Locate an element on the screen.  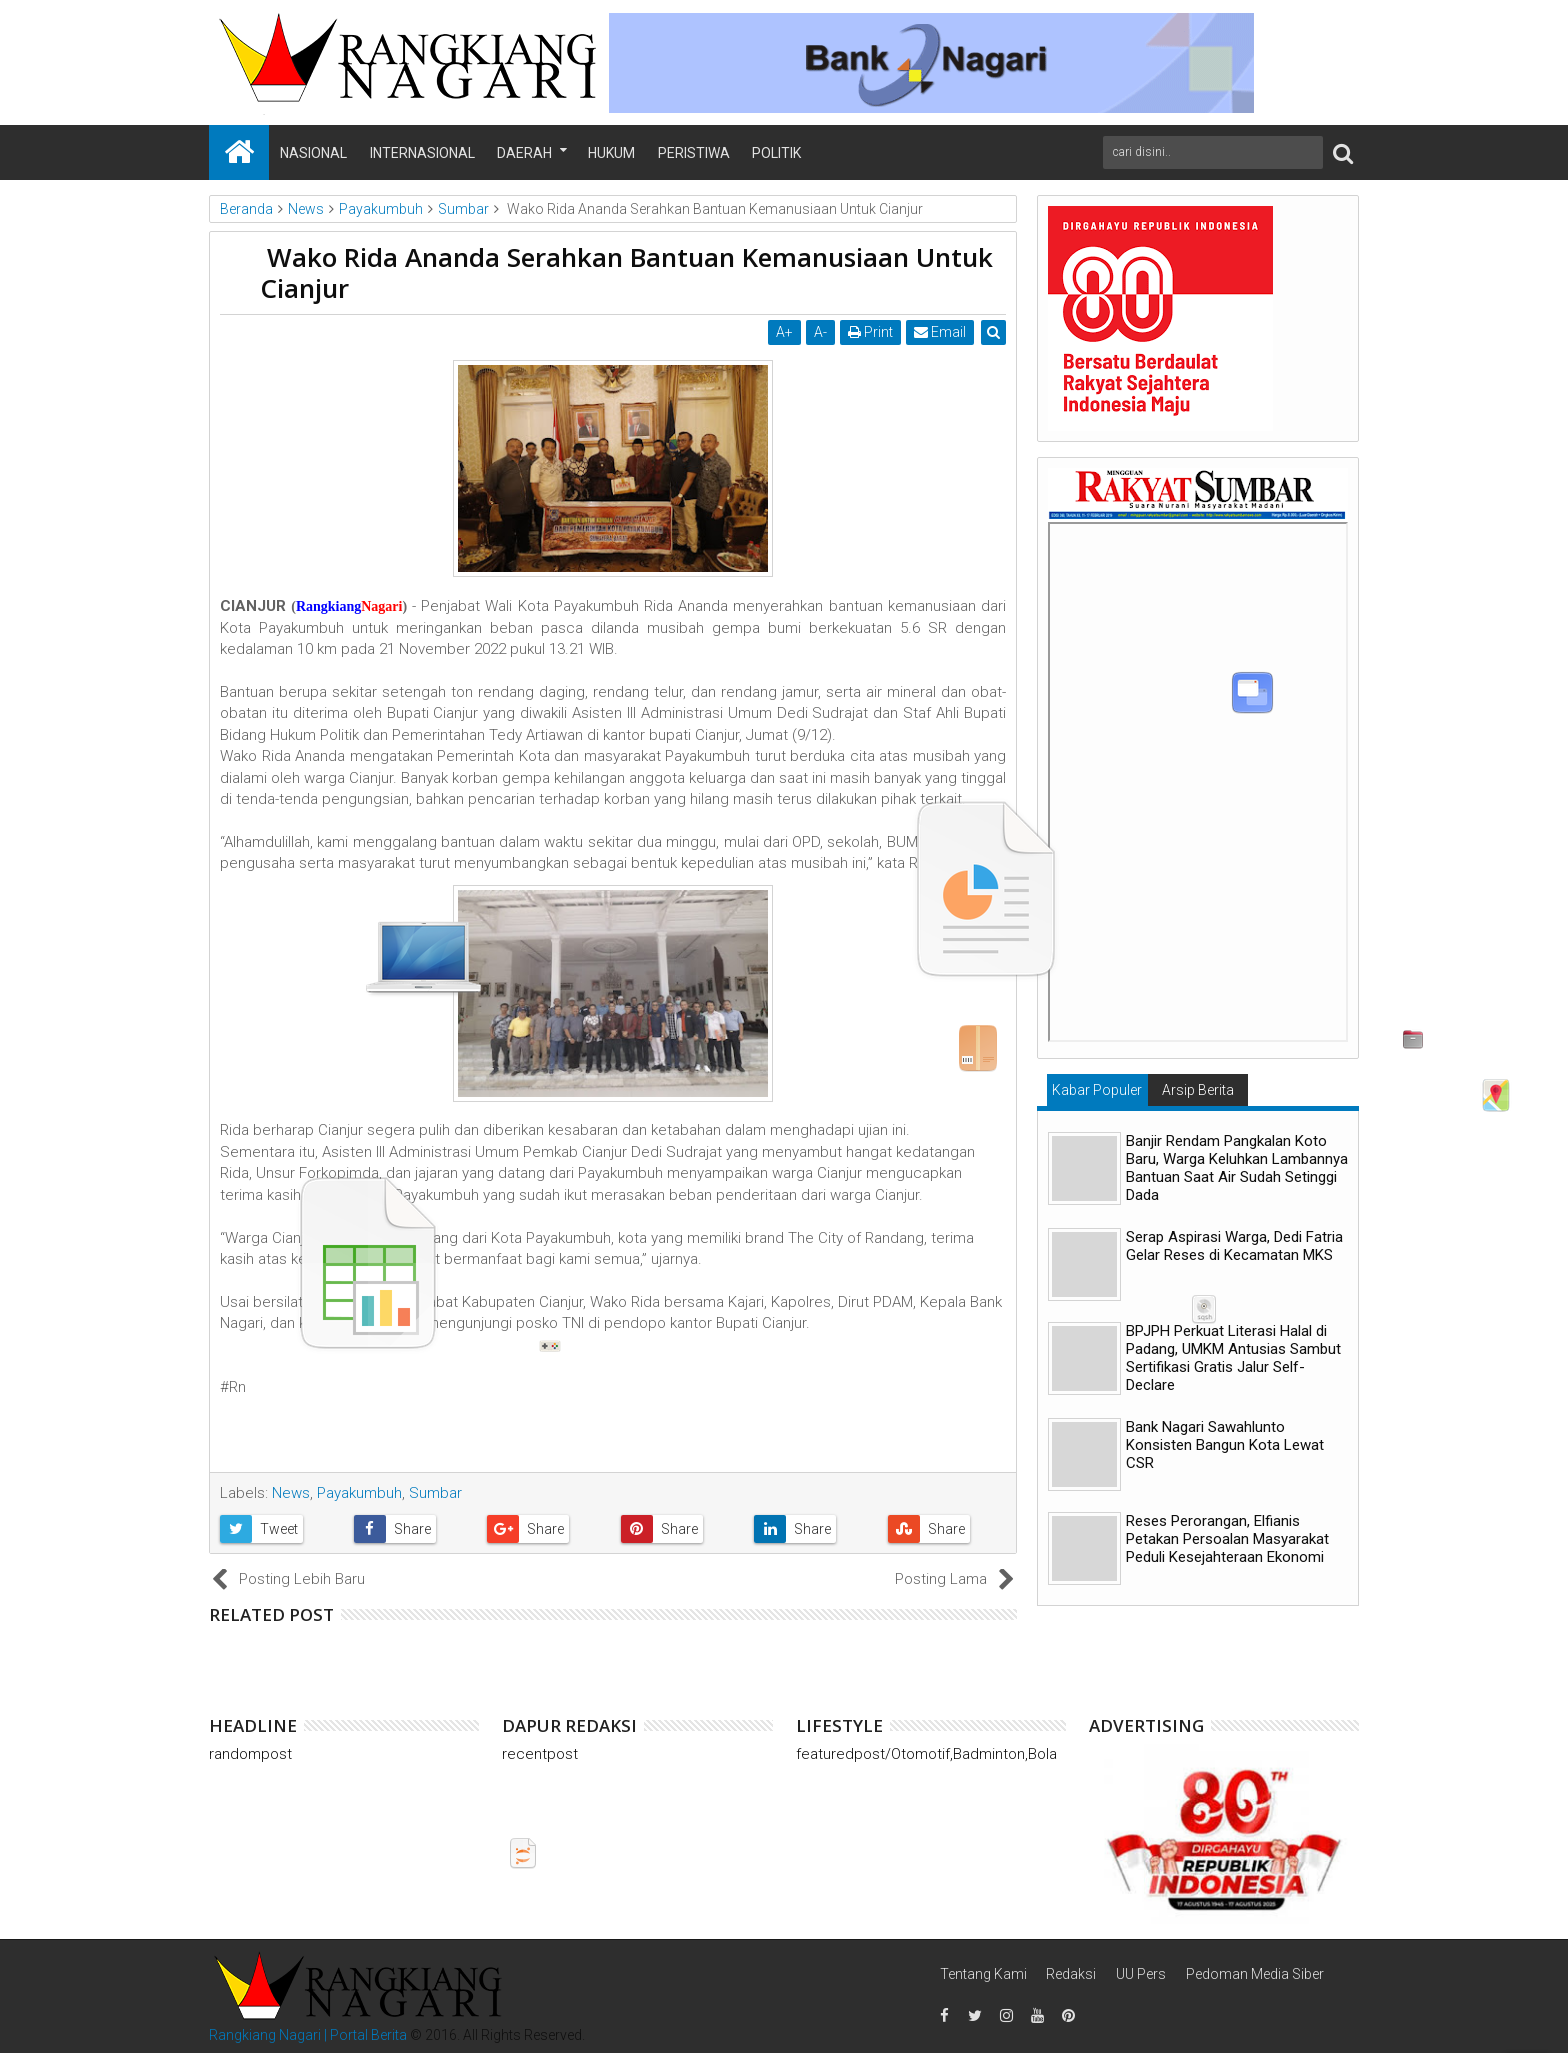
geo+json file containing geographic data is located at coordinates (1496, 1095).